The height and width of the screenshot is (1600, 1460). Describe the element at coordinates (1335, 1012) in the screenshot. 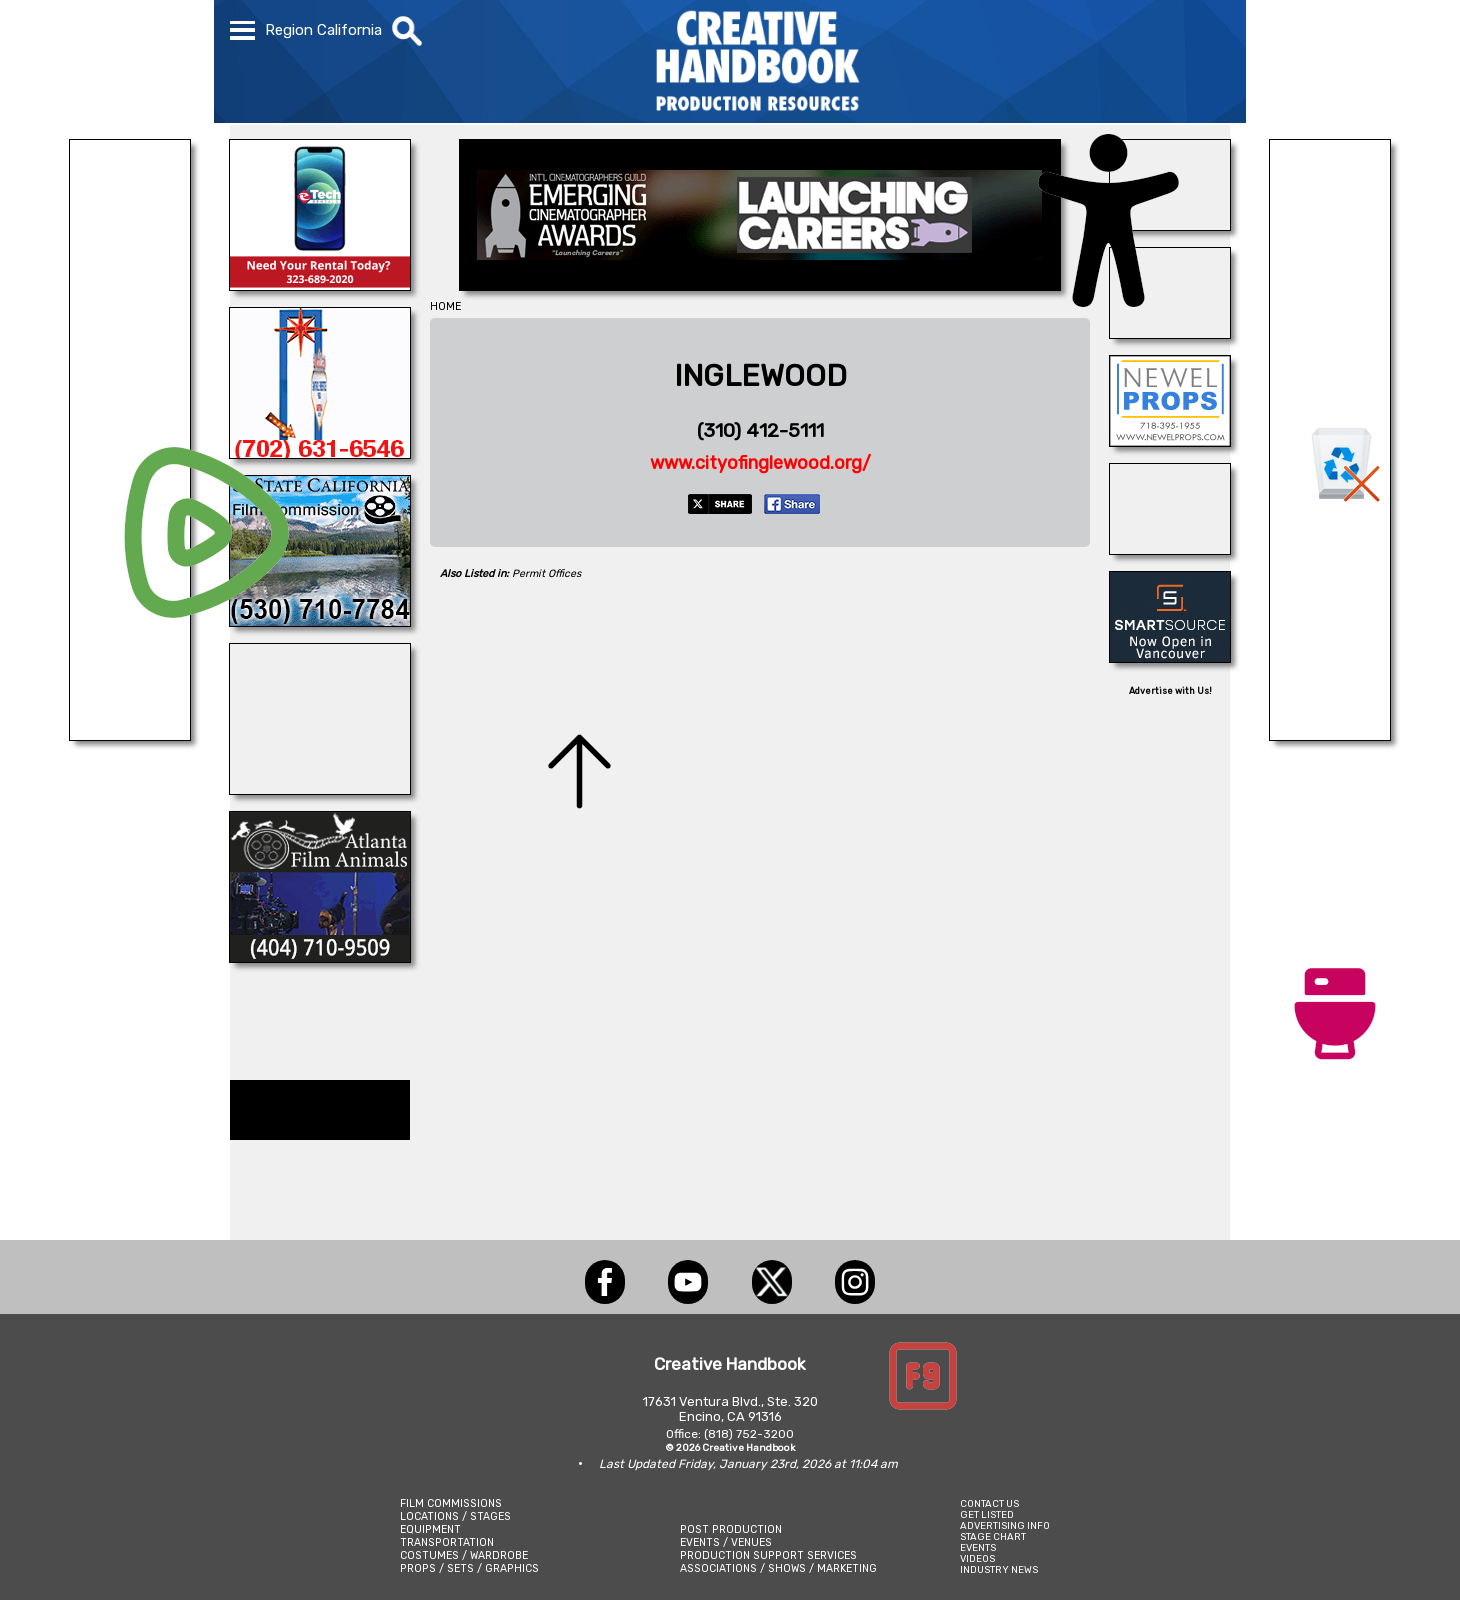

I see `locate nearby restrooms` at that location.